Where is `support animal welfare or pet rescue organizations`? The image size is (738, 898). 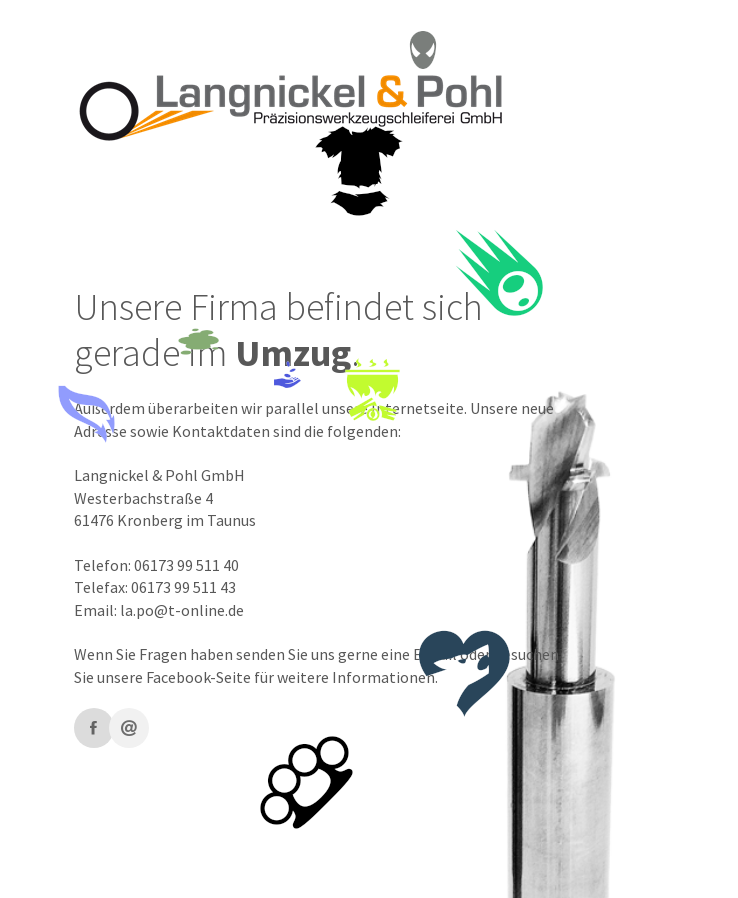
support animal welfare or pet rescue organizations is located at coordinates (464, 674).